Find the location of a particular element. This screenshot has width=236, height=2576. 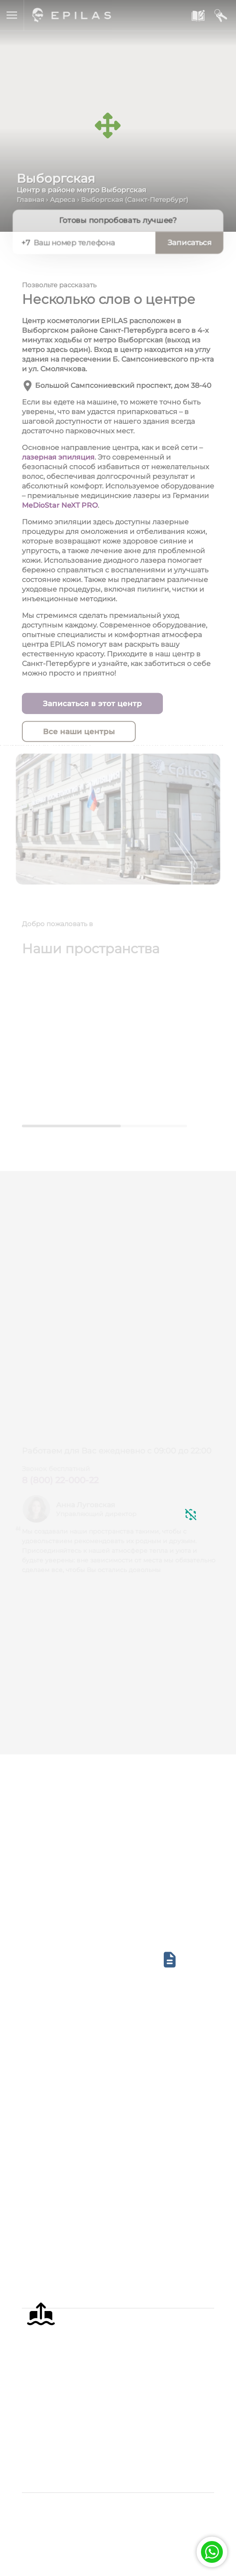

access firewall or security settings is located at coordinates (103, 2414).